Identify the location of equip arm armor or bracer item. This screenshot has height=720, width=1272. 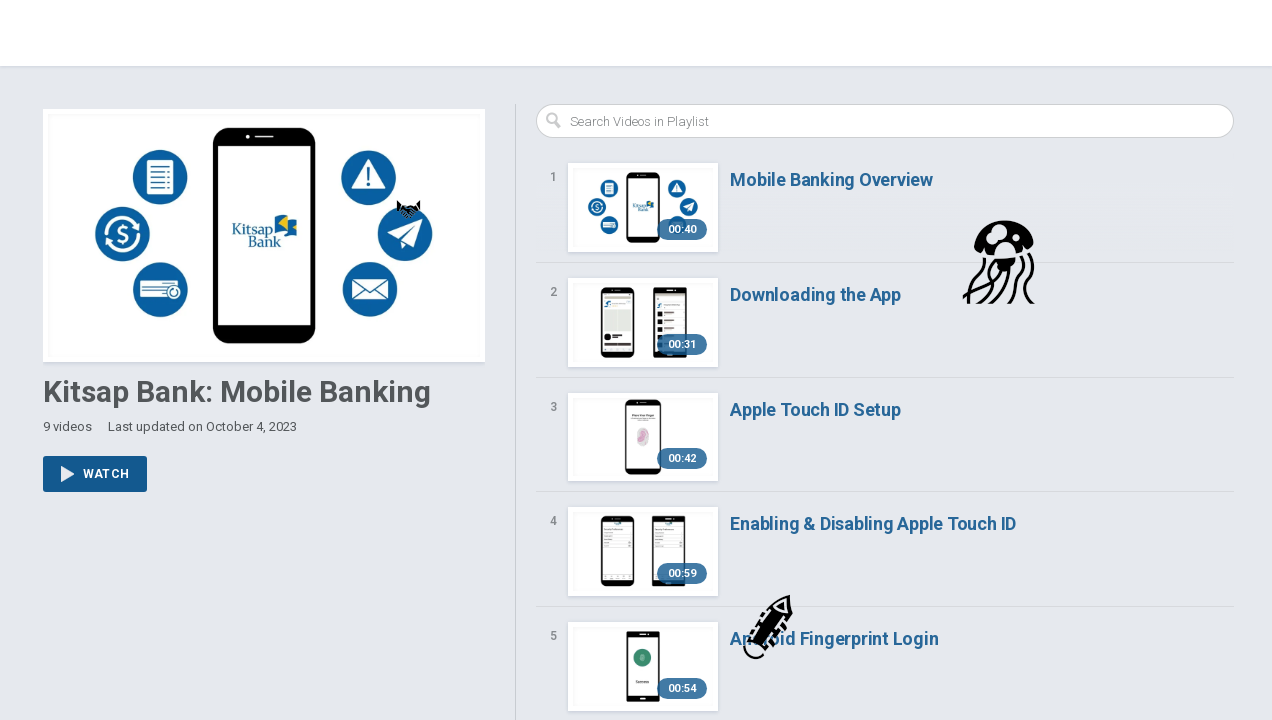
(768, 627).